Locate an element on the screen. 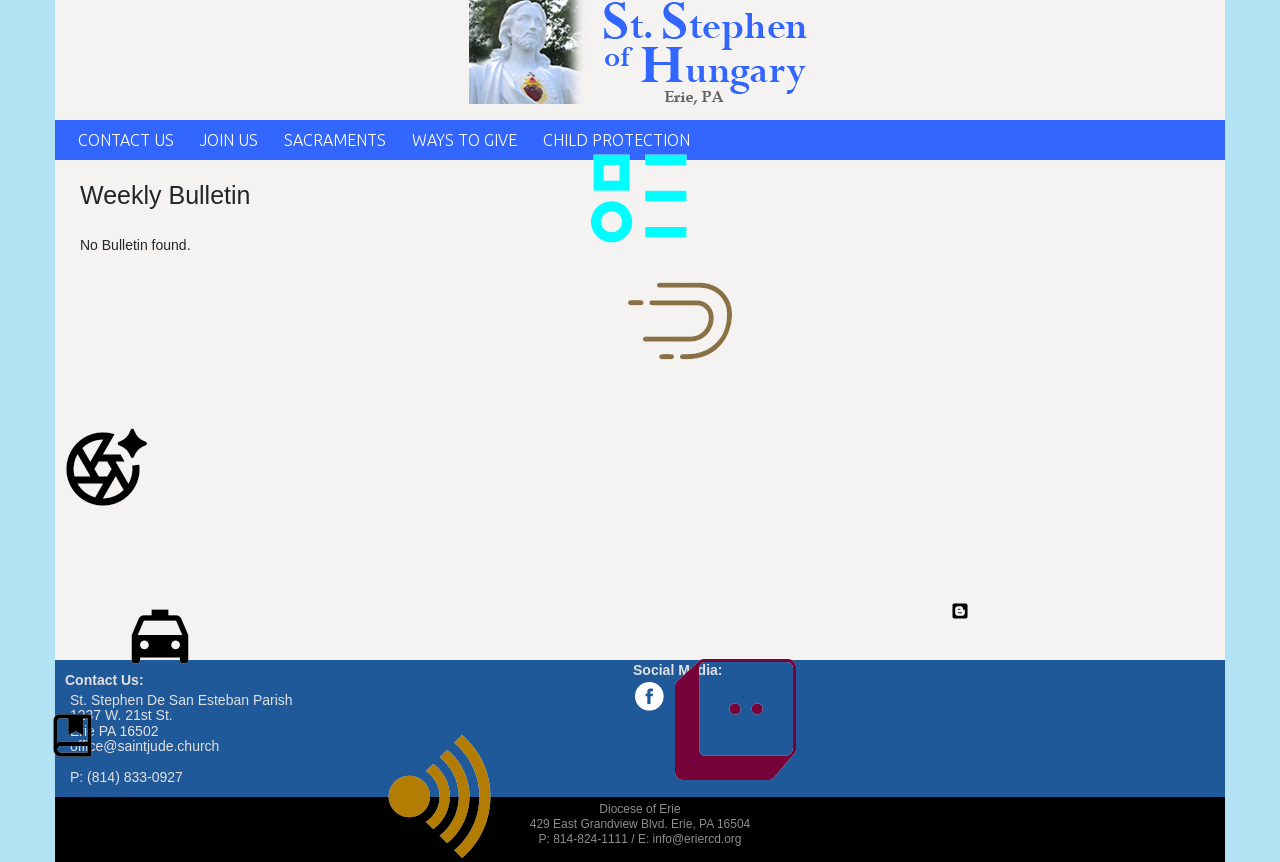 This screenshot has height=862, width=1280. apache druid logo is located at coordinates (680, 321).